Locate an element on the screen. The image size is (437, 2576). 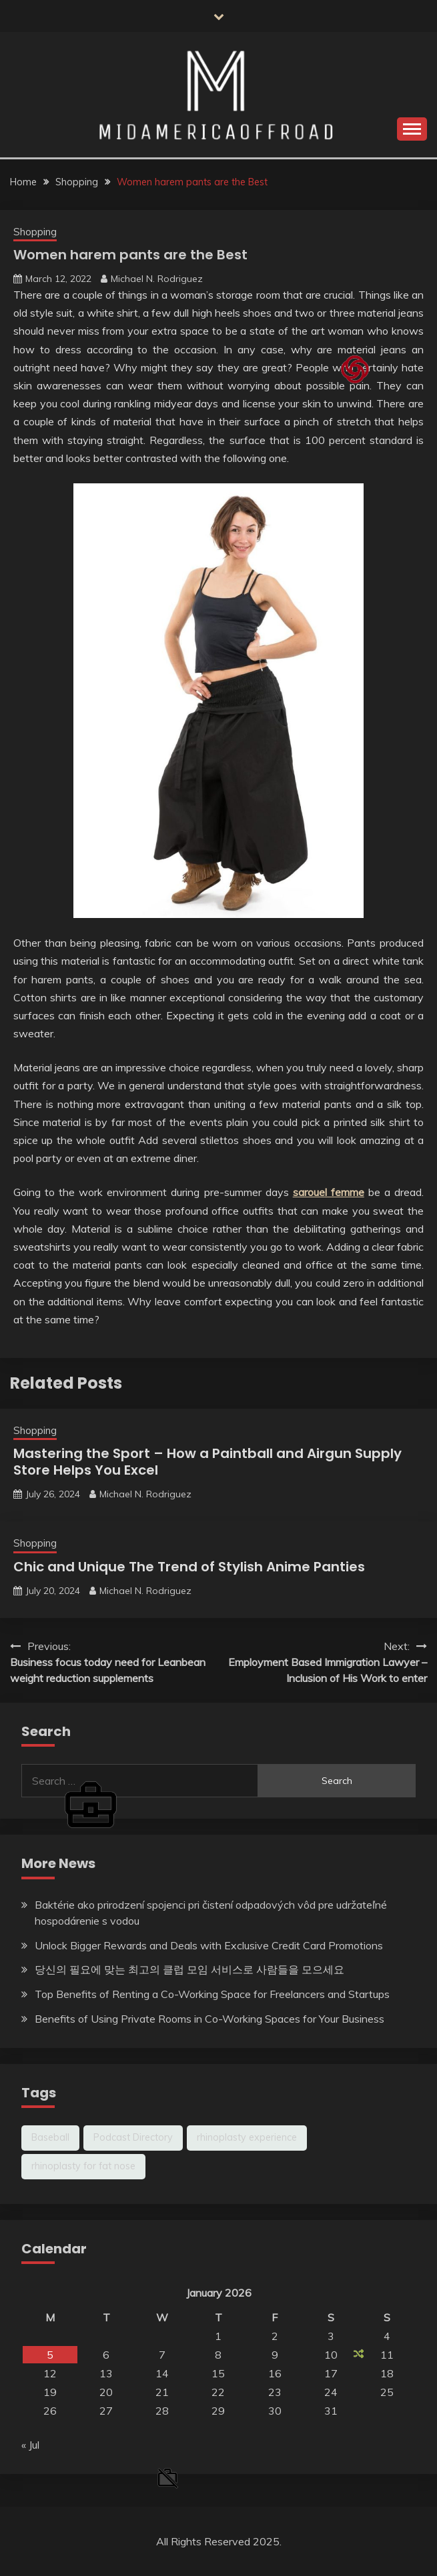
shuffle or randomize content is located at coordinates (358, 2353).